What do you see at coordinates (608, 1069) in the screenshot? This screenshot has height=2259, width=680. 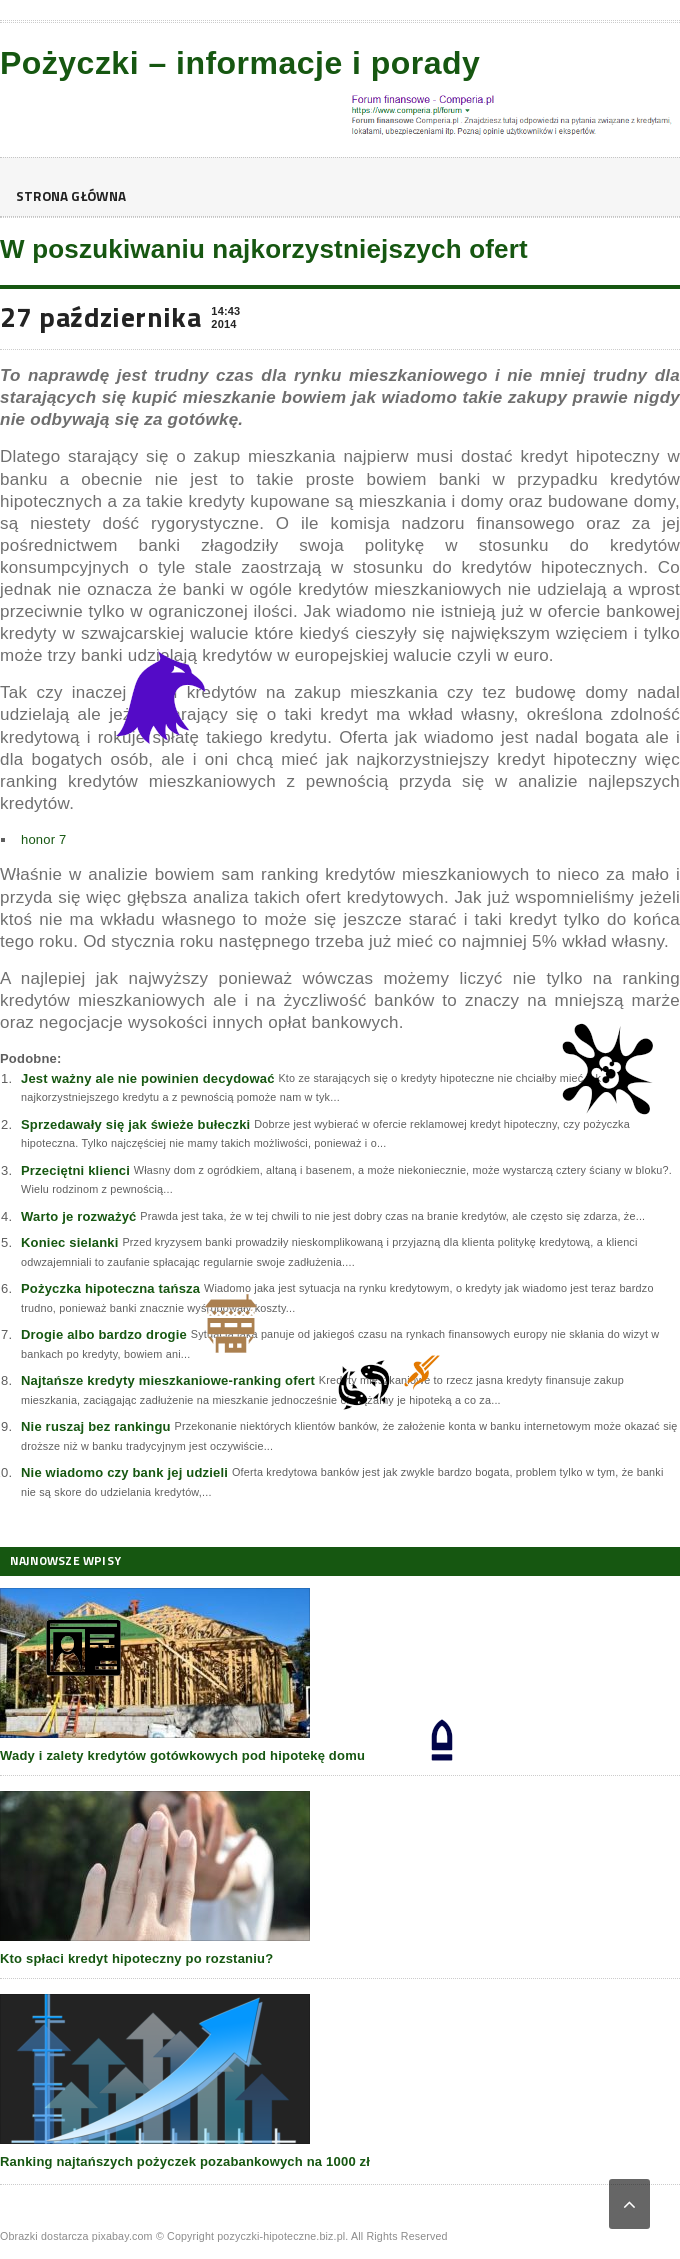 I see `indicates a biological or molecular element in a game` at bounding box center [608, 1069].